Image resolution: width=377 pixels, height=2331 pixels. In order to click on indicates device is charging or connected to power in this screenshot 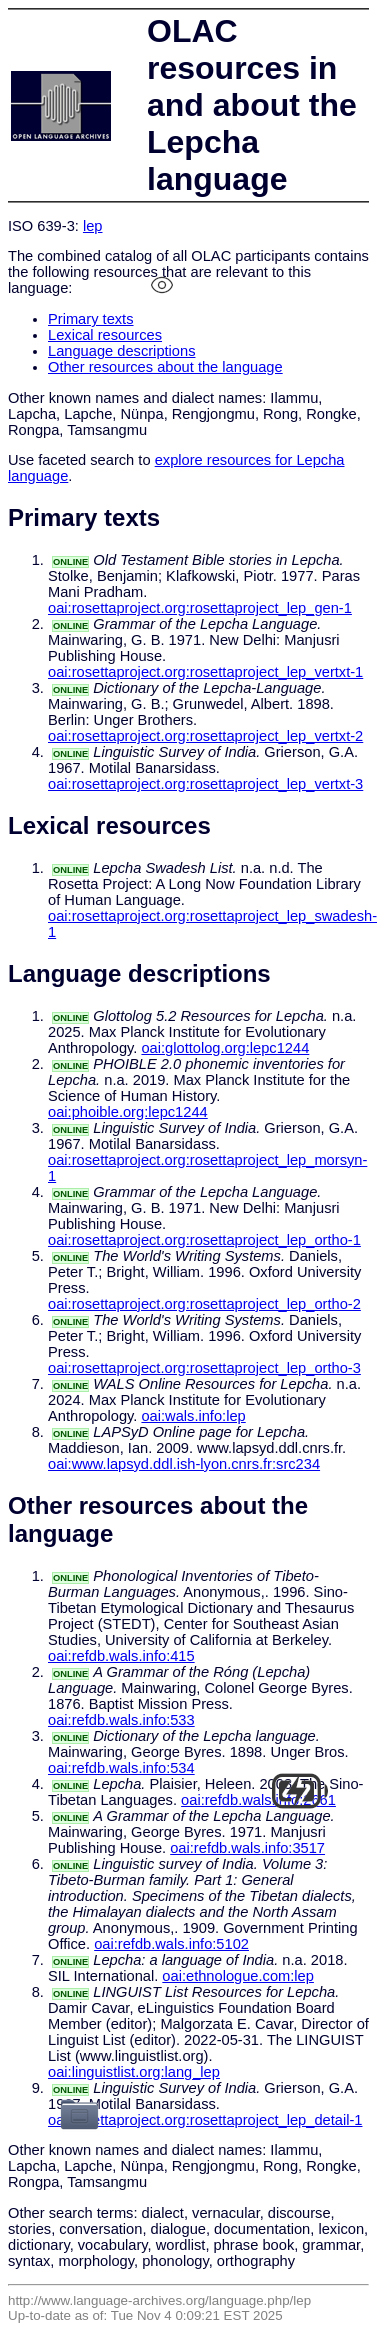, I will do `click(300, 1791)`.